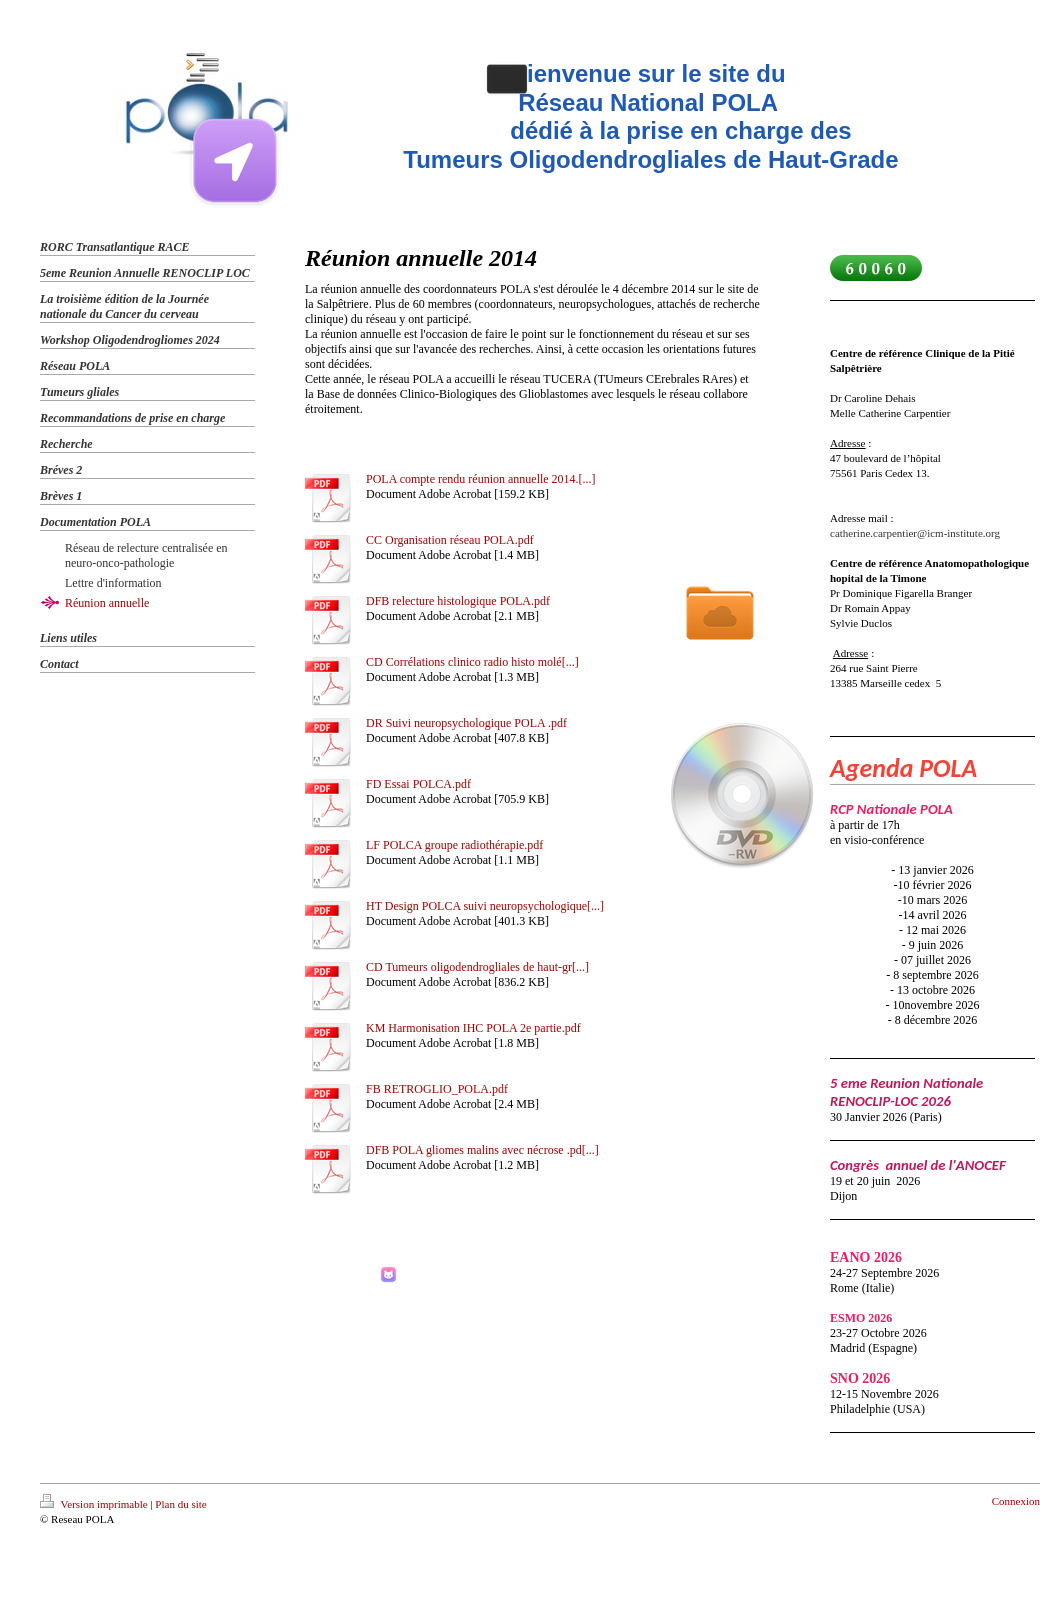 The width and height of the screenshot is (1040, 1609). I want to click on open clash verge proxy client, so click(388, 1274).